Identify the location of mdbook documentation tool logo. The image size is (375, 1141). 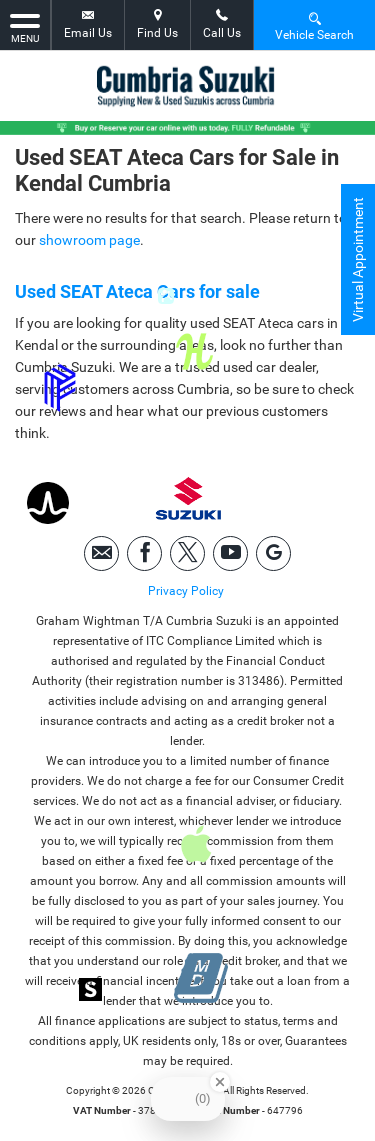
(201, 978).